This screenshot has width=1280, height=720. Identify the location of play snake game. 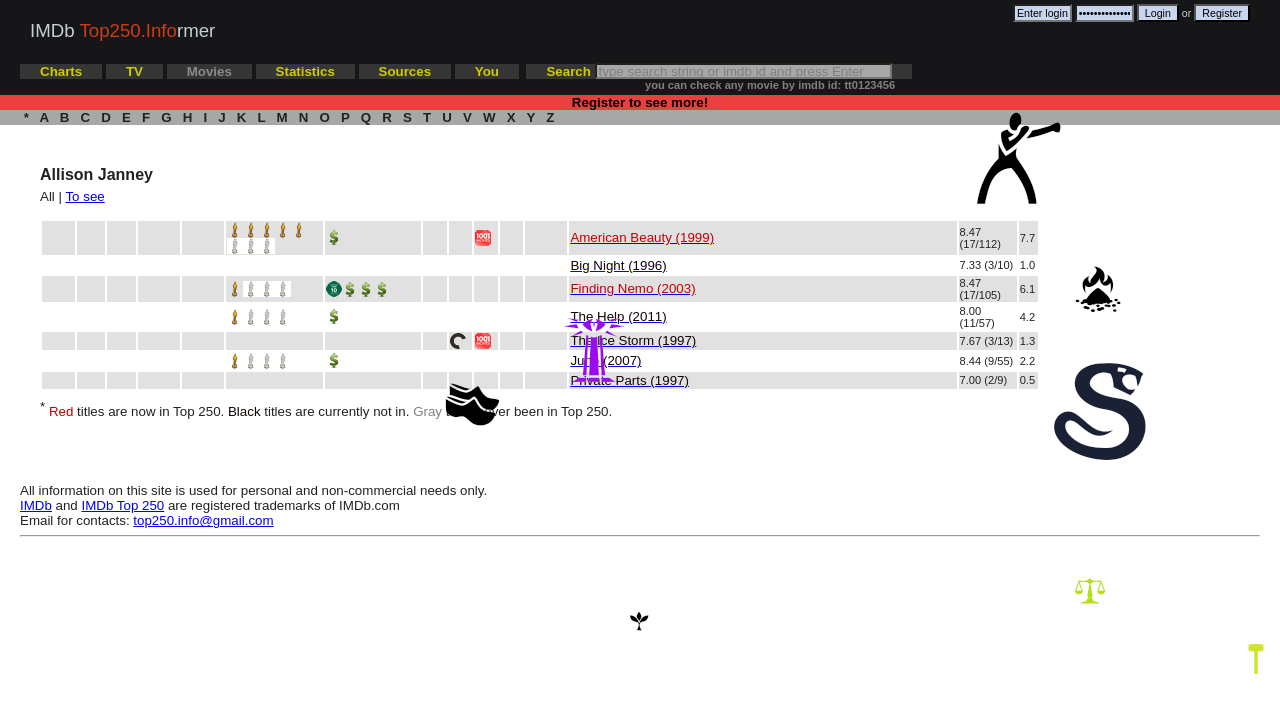
(1100, 411).